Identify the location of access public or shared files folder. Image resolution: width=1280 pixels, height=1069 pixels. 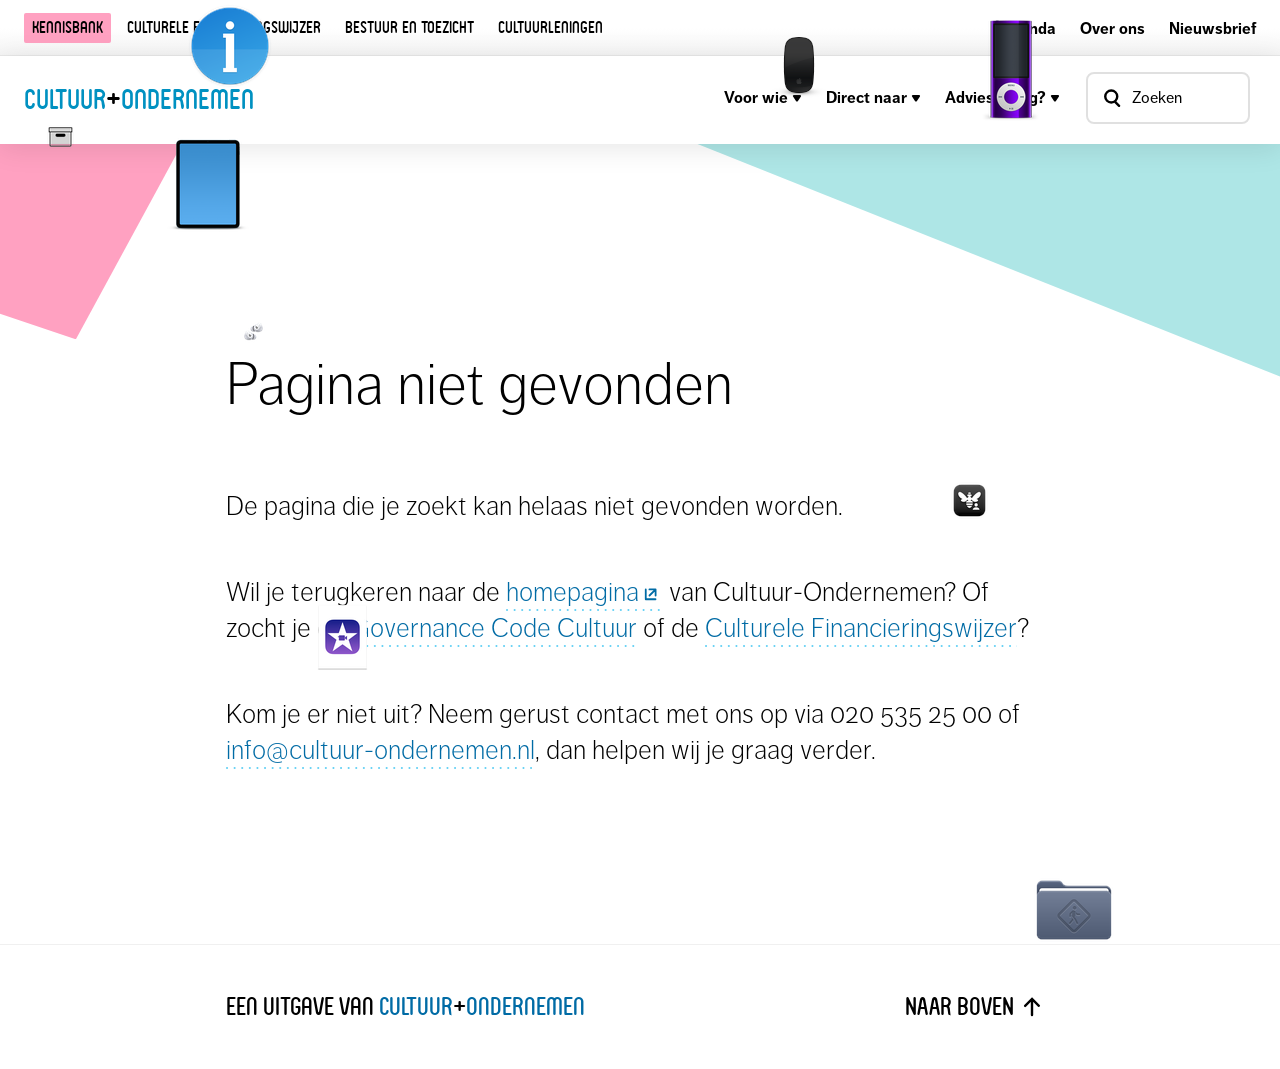
(1074, 910).